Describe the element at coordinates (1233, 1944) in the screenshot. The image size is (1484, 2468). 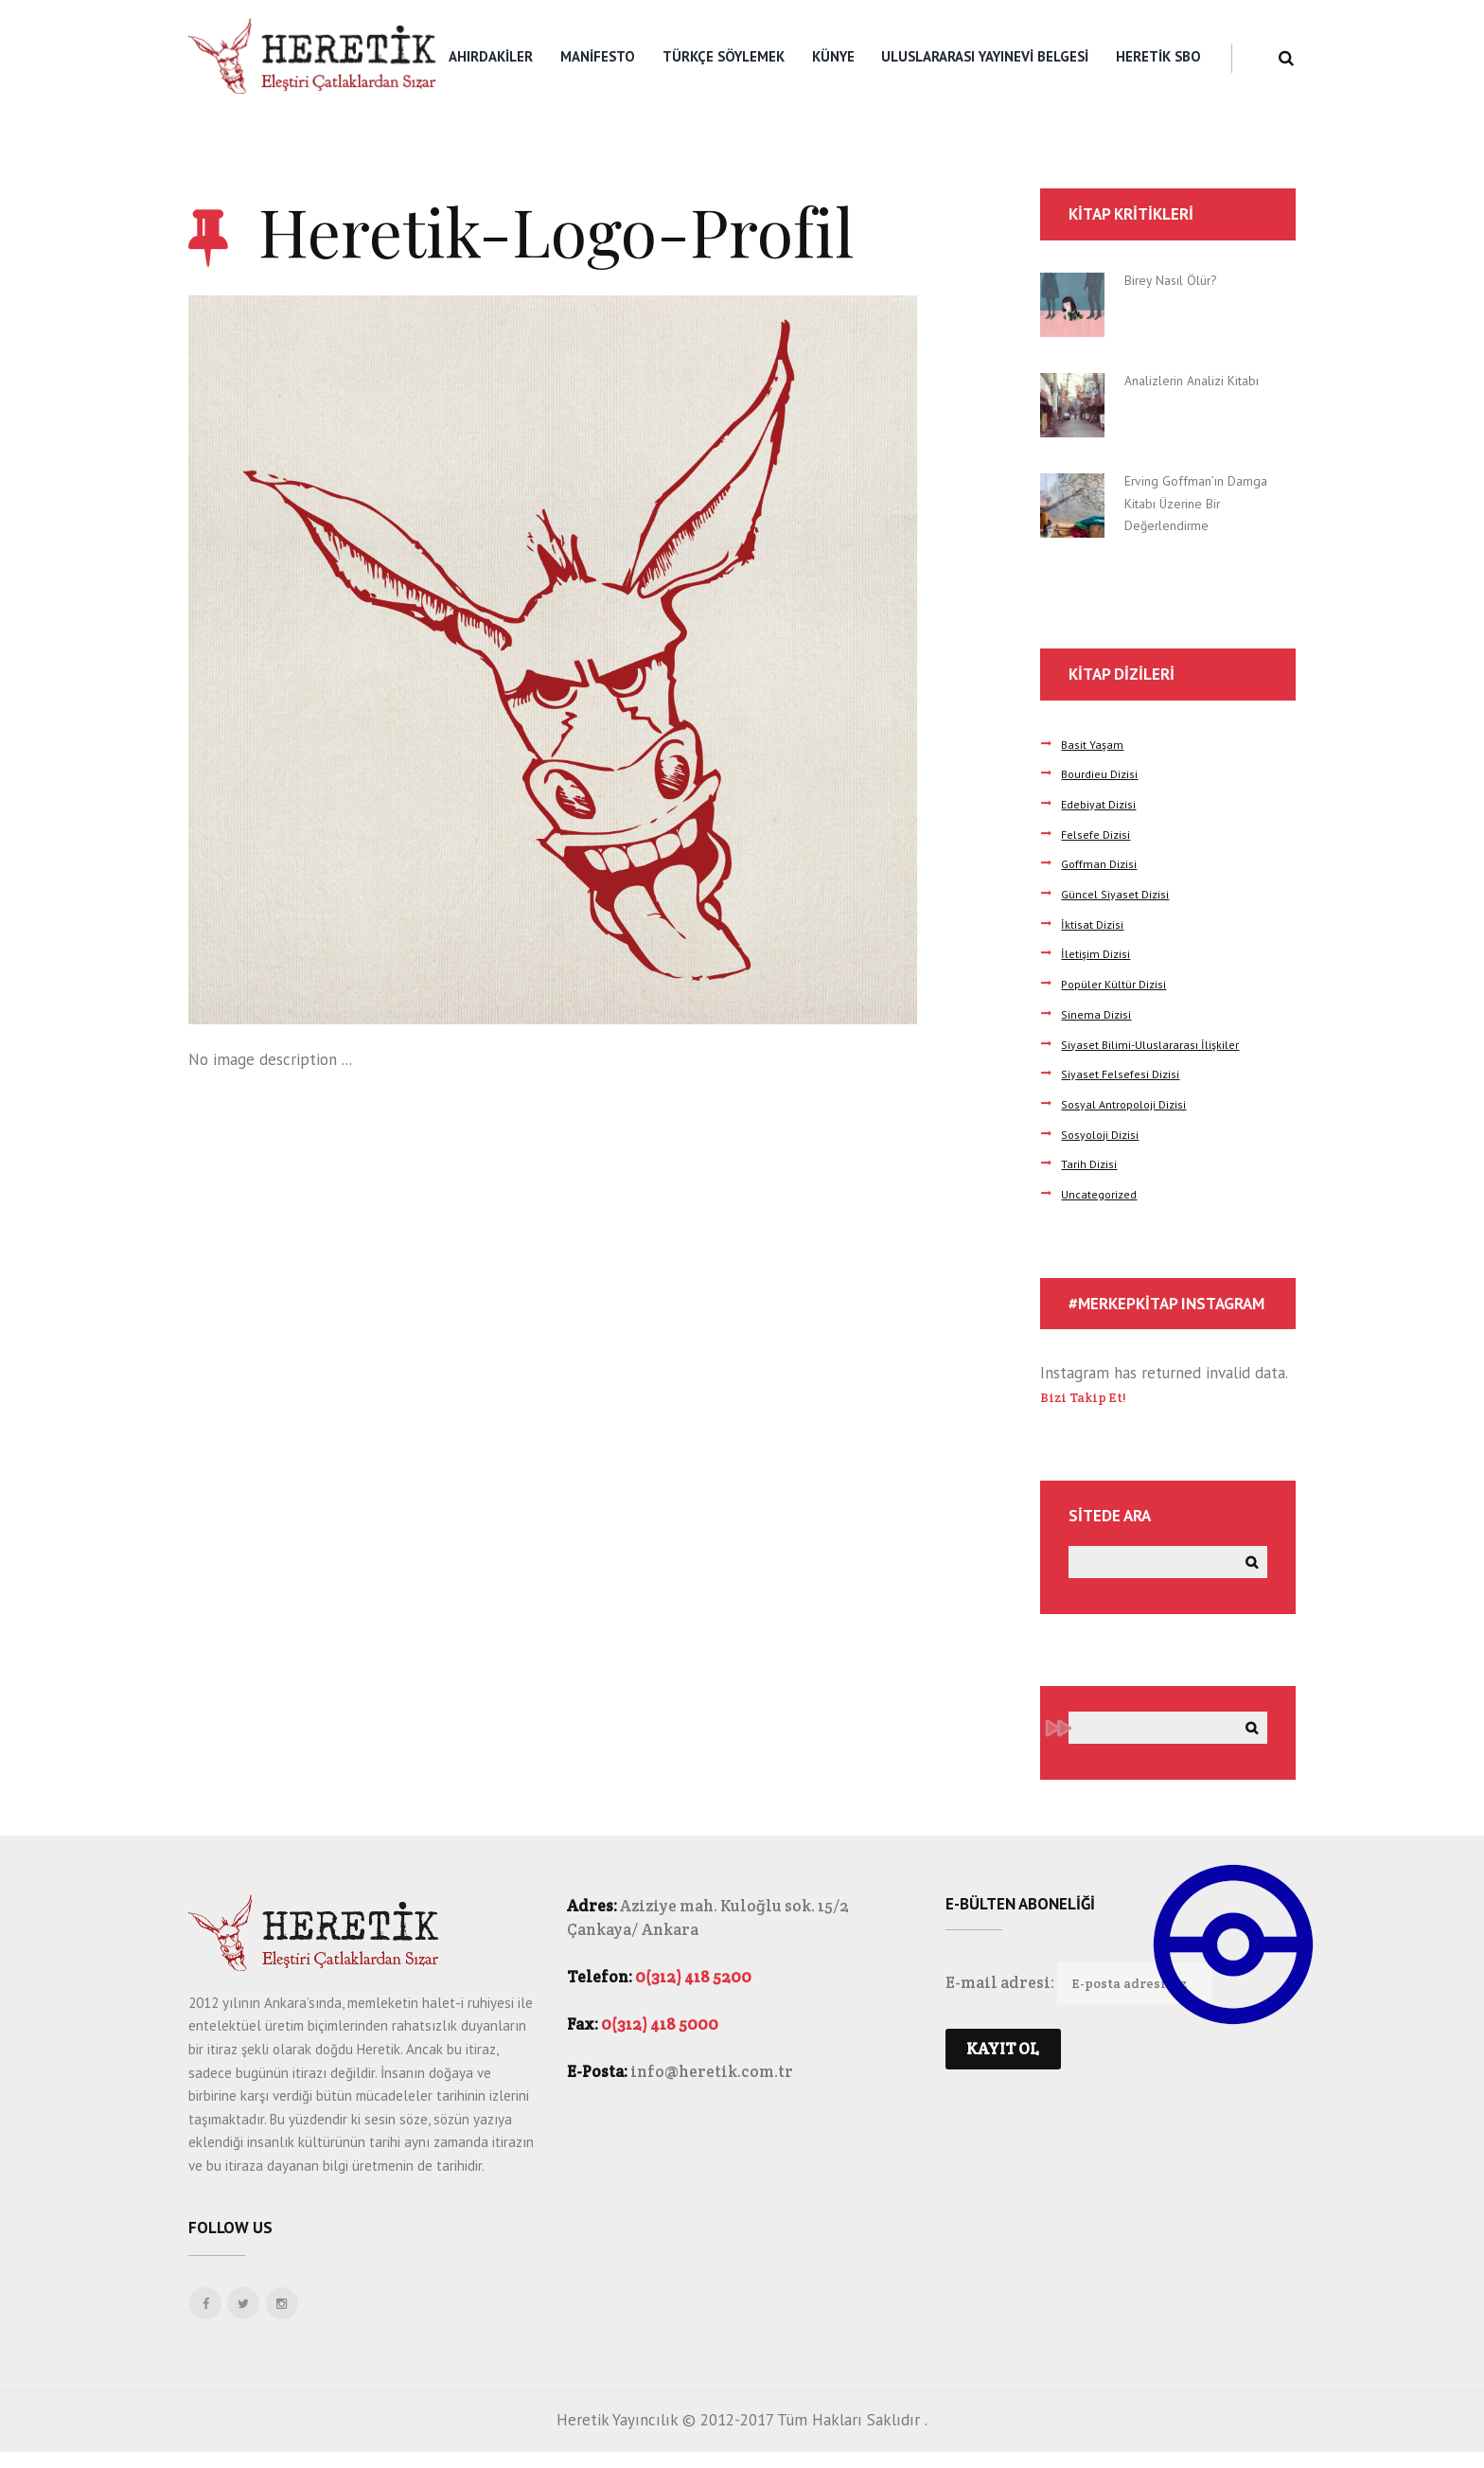
I see `access pokémon collection or inventory` at that location.